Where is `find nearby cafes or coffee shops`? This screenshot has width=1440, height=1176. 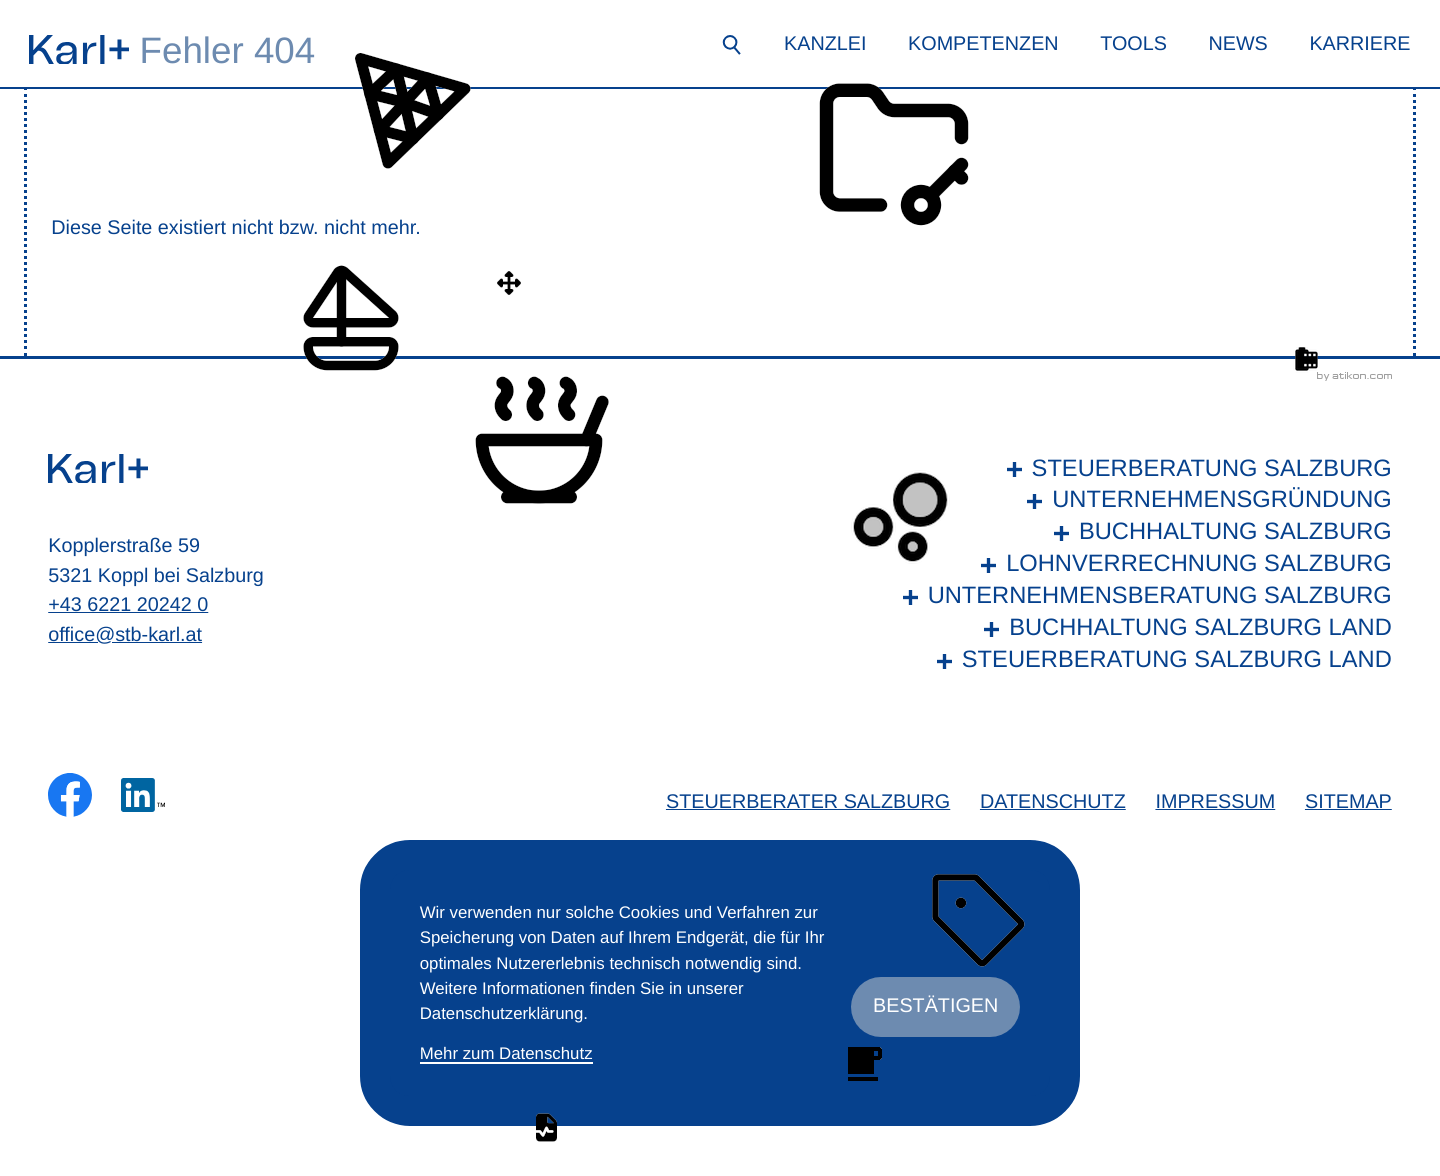 find nearby cafes or coffee shops is located at coordinates (863, 1064).